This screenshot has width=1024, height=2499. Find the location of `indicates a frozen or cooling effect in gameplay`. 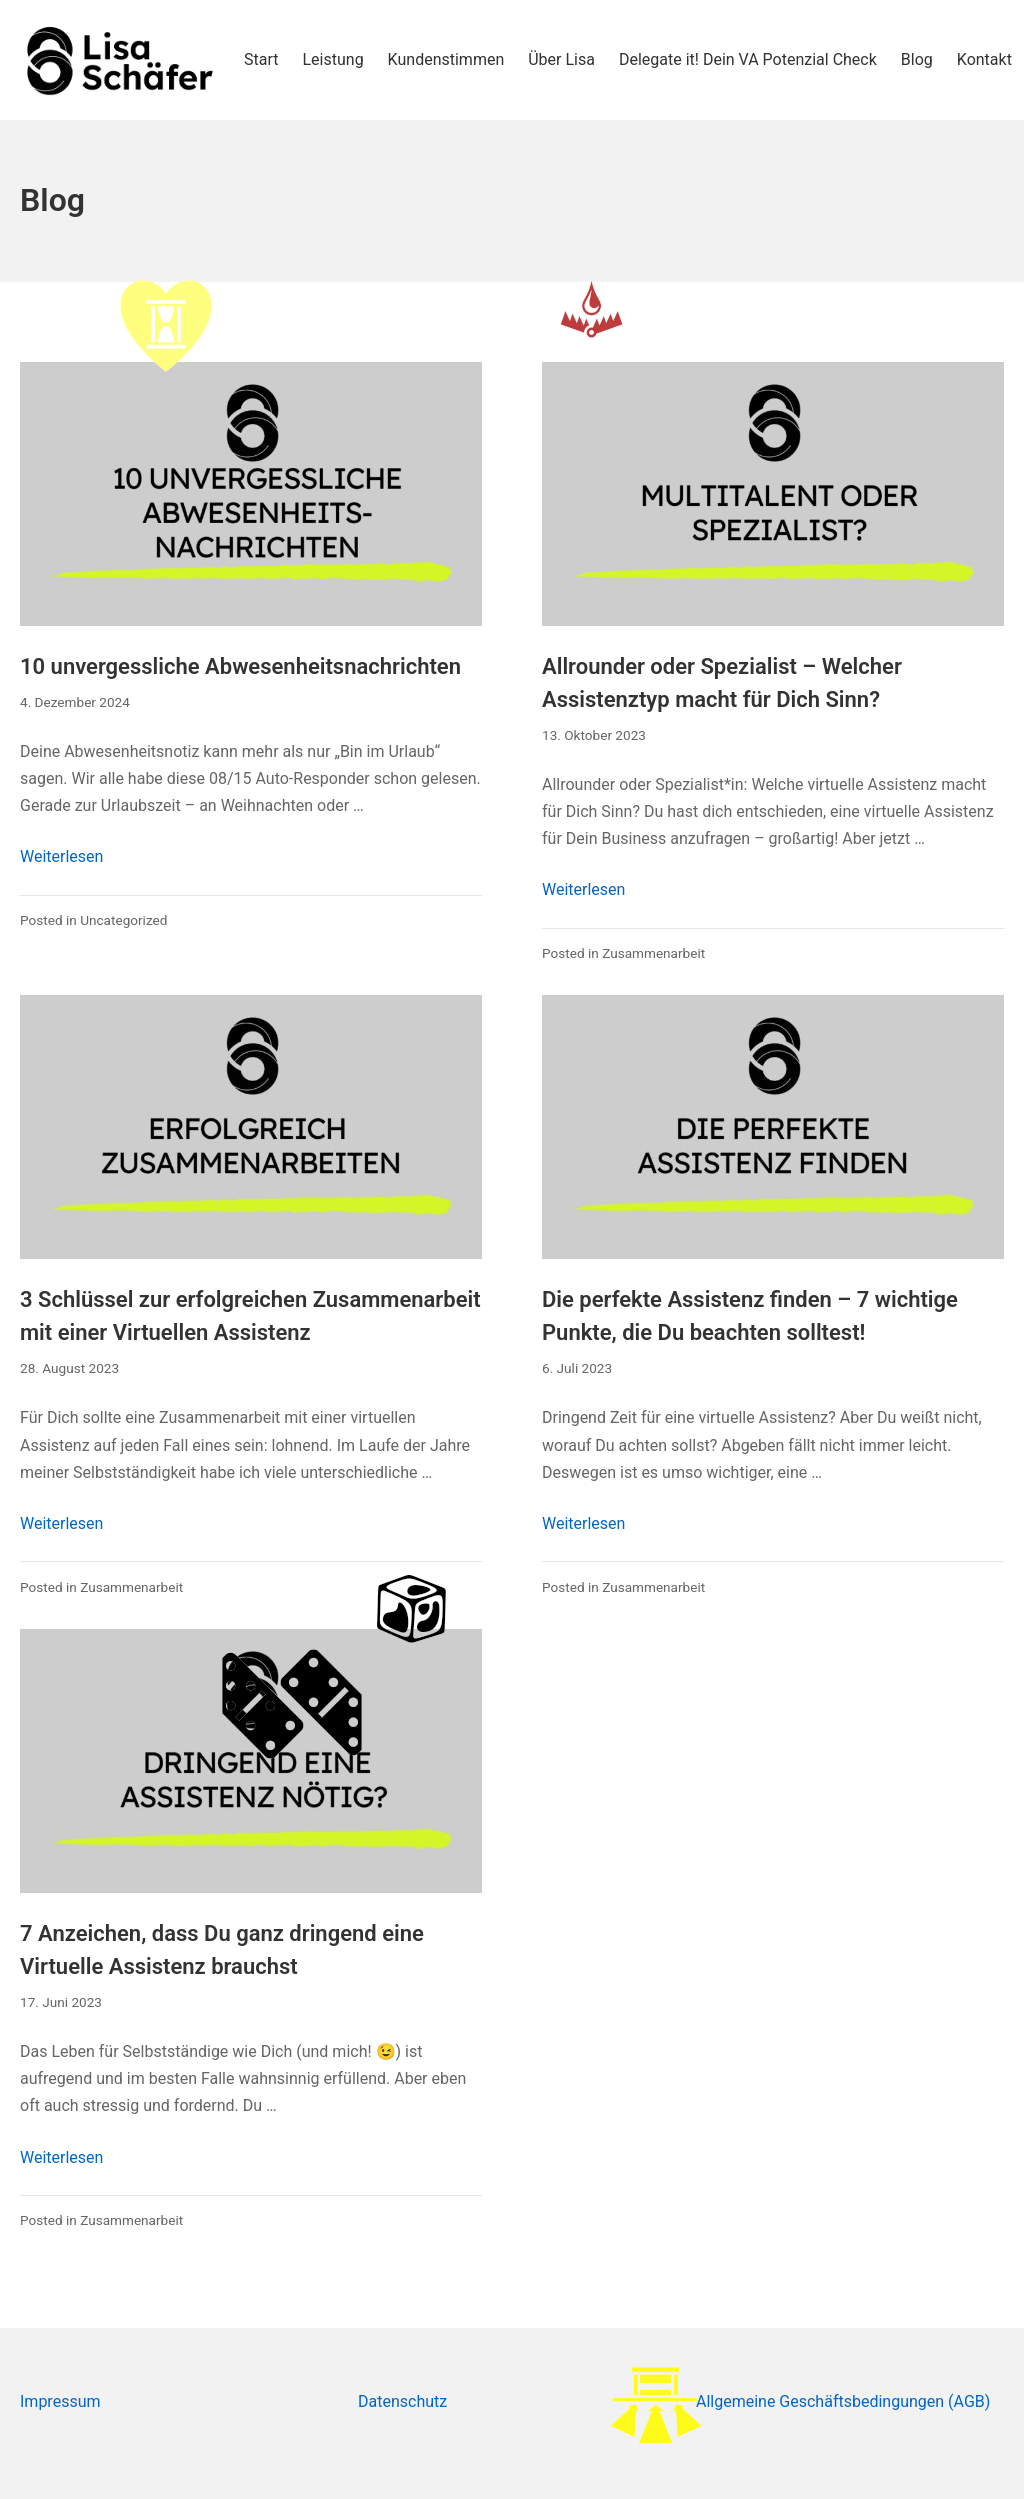

indicates a frozen or cooling effect in gameplay is located at coordinates (411, 1608).